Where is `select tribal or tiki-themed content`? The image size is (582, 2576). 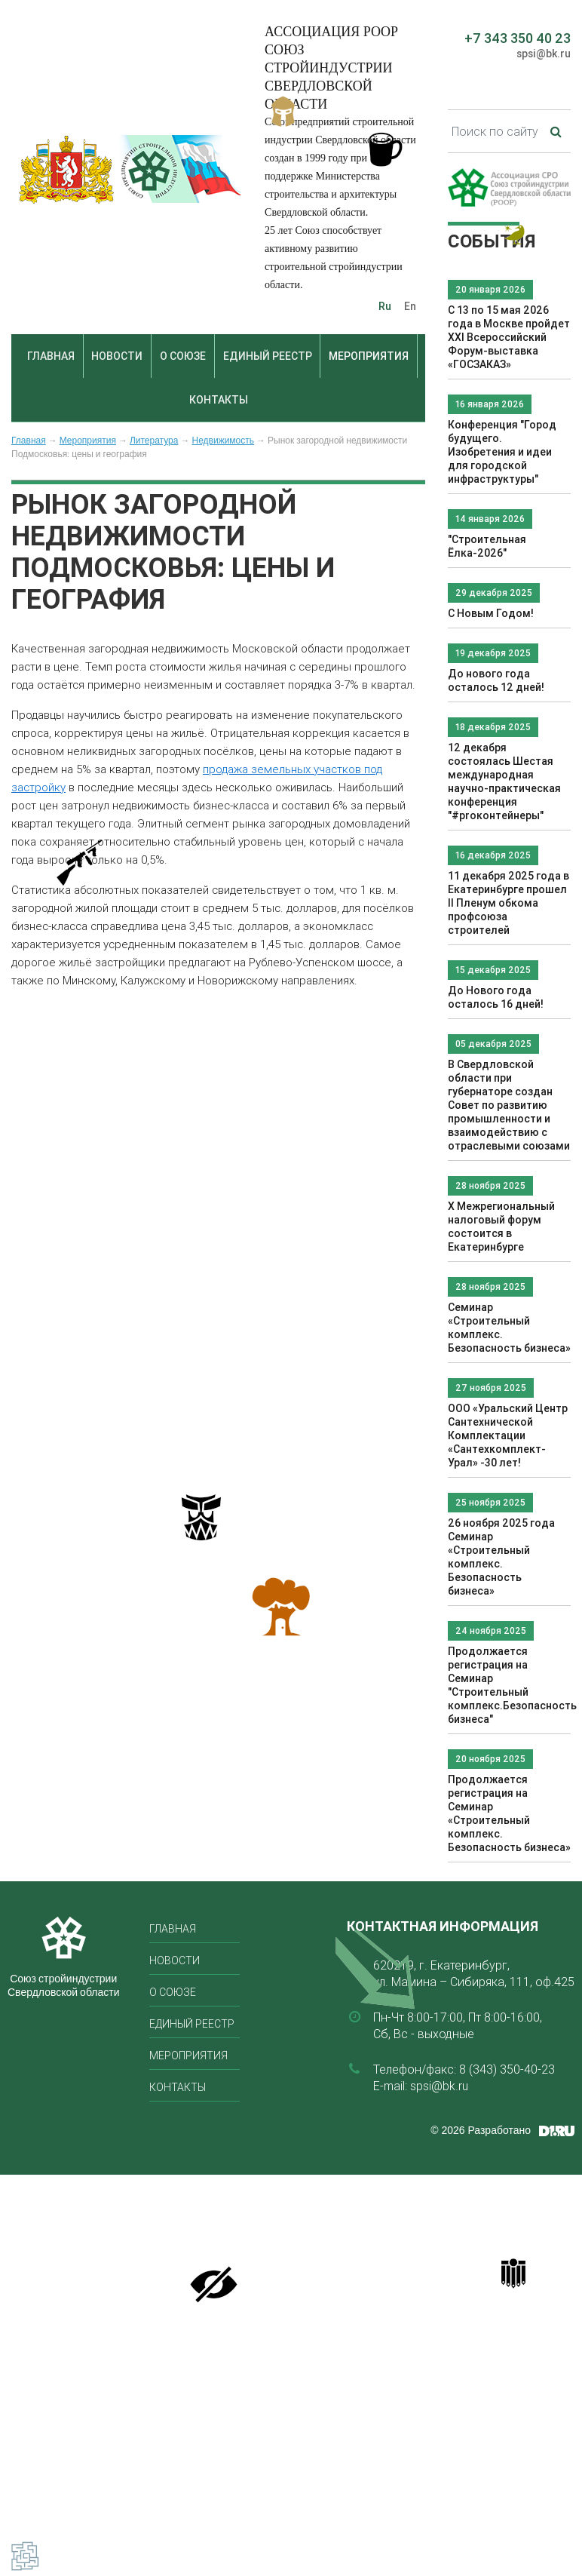 select tribal or tiki-themed content is located at coordinates (201, 1517).